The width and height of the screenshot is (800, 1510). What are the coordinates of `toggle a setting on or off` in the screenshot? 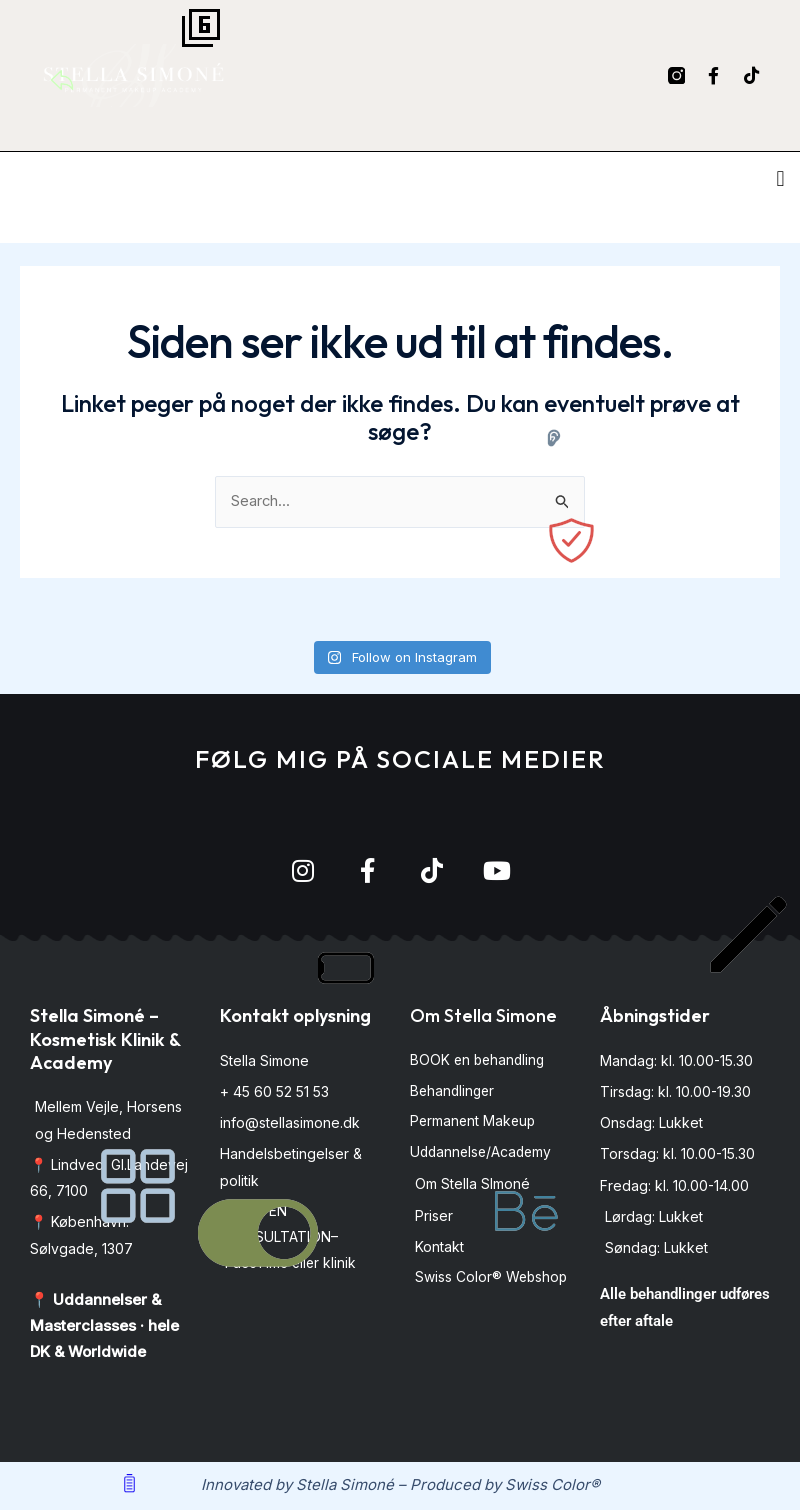 It's located at (258, 1233).